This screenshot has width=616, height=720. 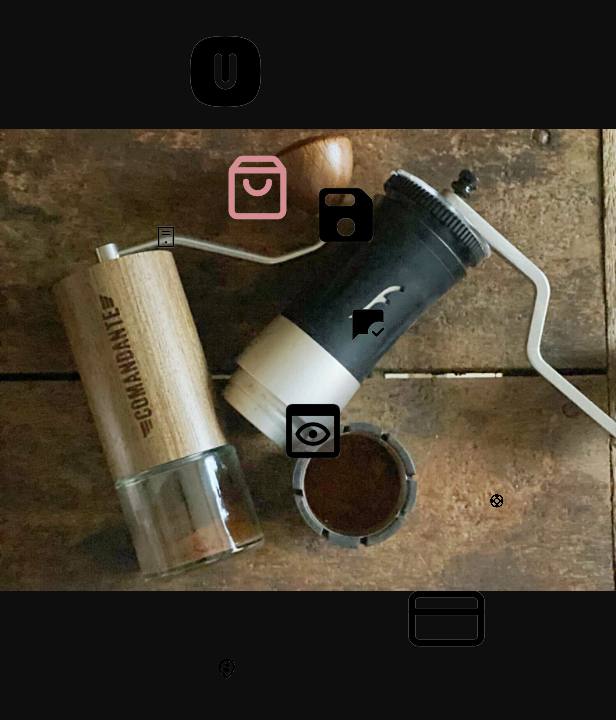 I want to click on message has been read, so click(x=368, y=325).